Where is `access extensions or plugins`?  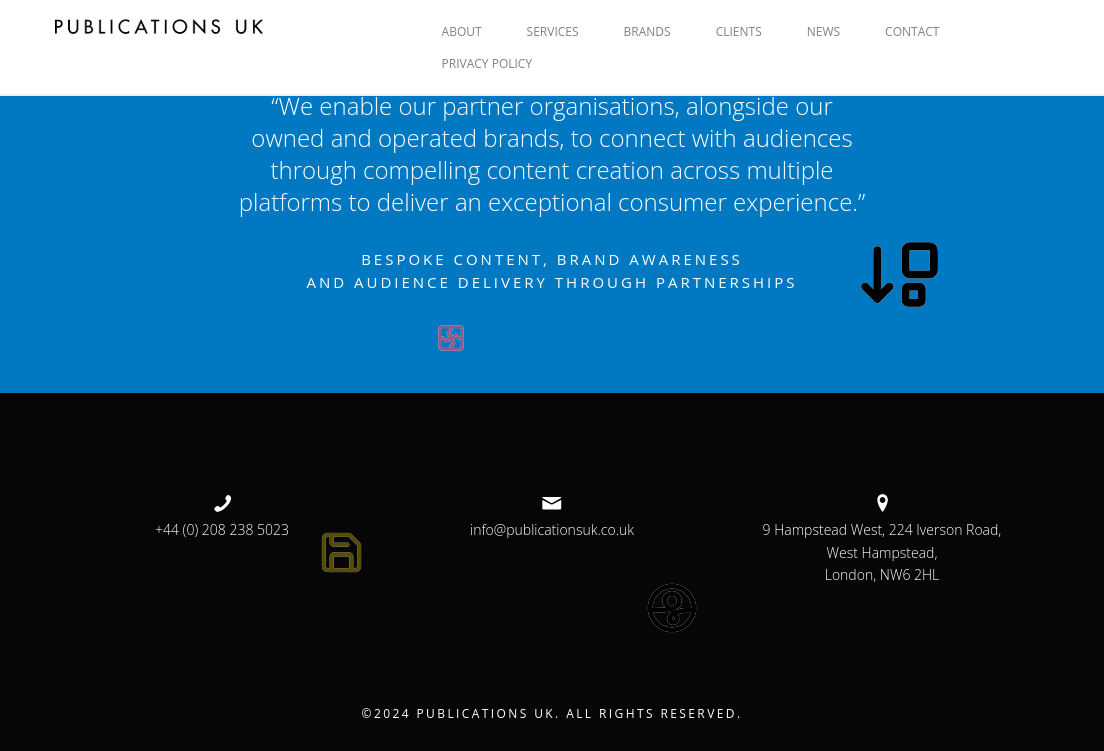
access extensions or plugins is located at coordinates (451, 338).